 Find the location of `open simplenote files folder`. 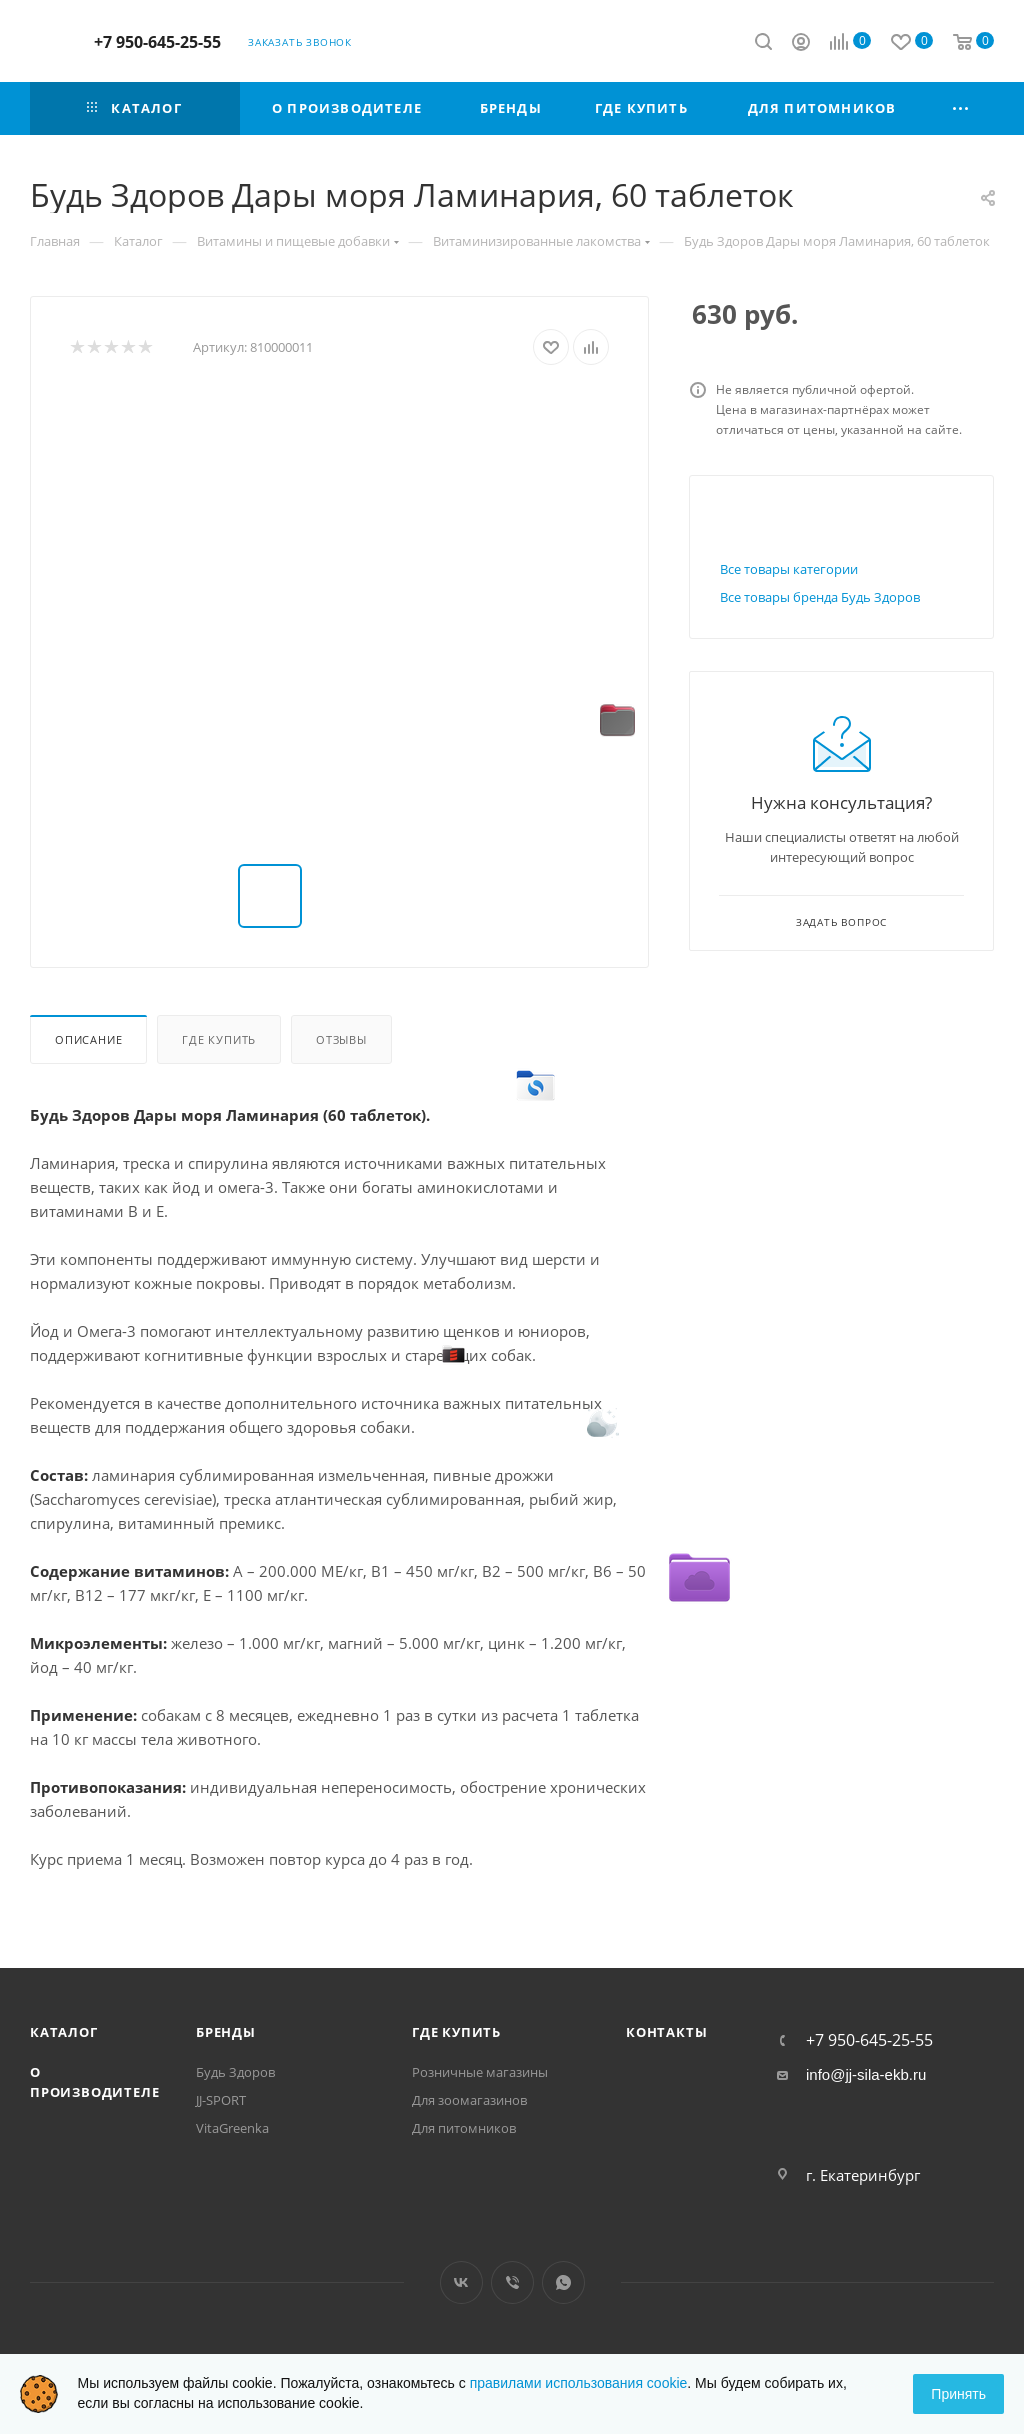

open simplenote files folder is located at coordinates (535, 1086).